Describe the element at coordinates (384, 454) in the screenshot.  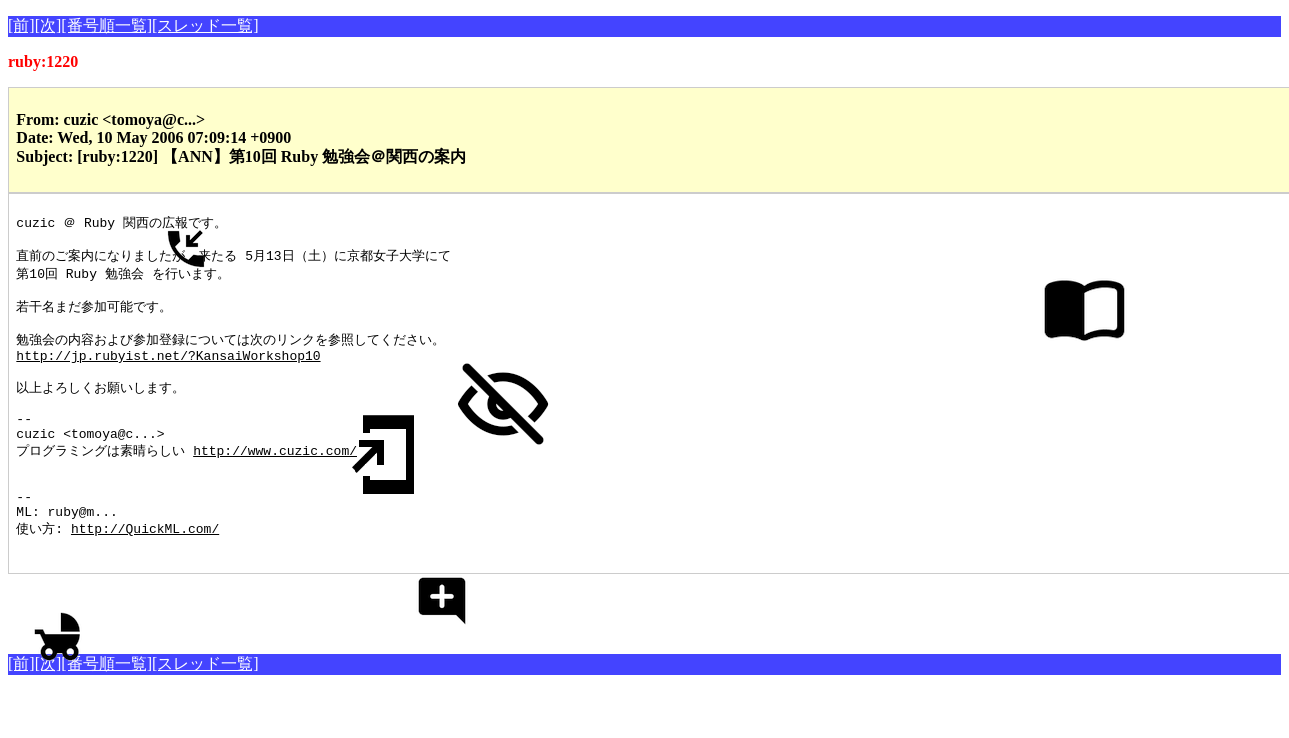
I see `add shortcut to home screen` at that location.